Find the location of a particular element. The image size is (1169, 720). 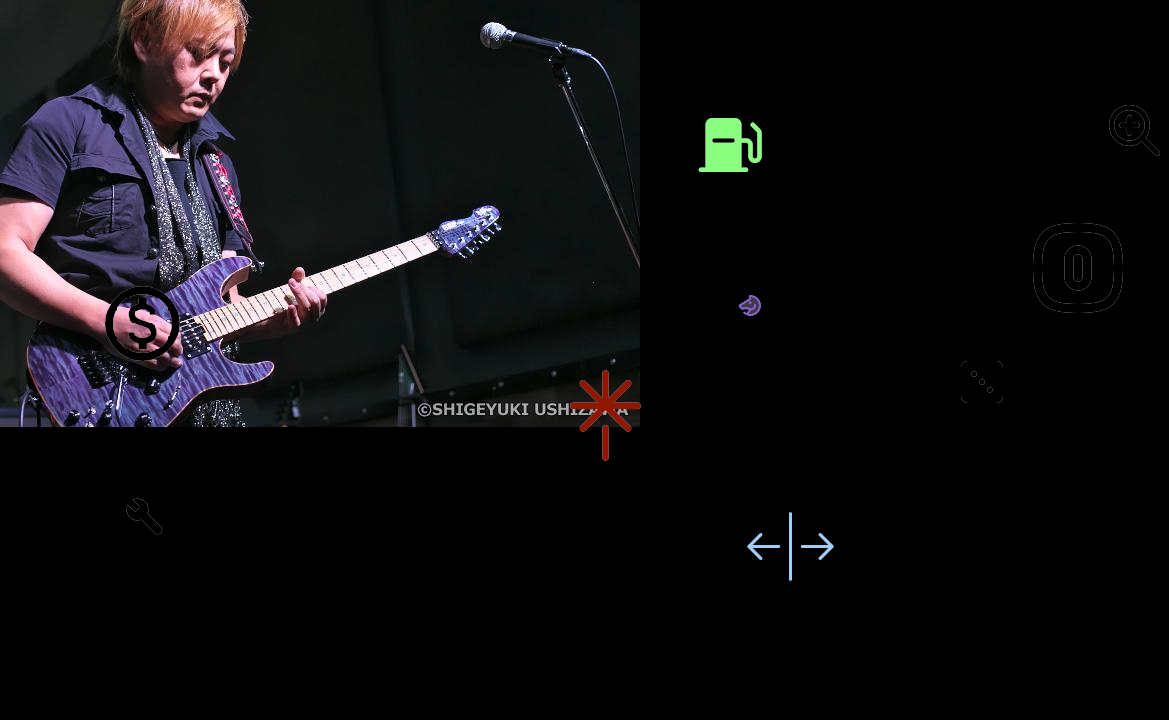

indicates a dice roll result of three is located at coordinates (982, 382).